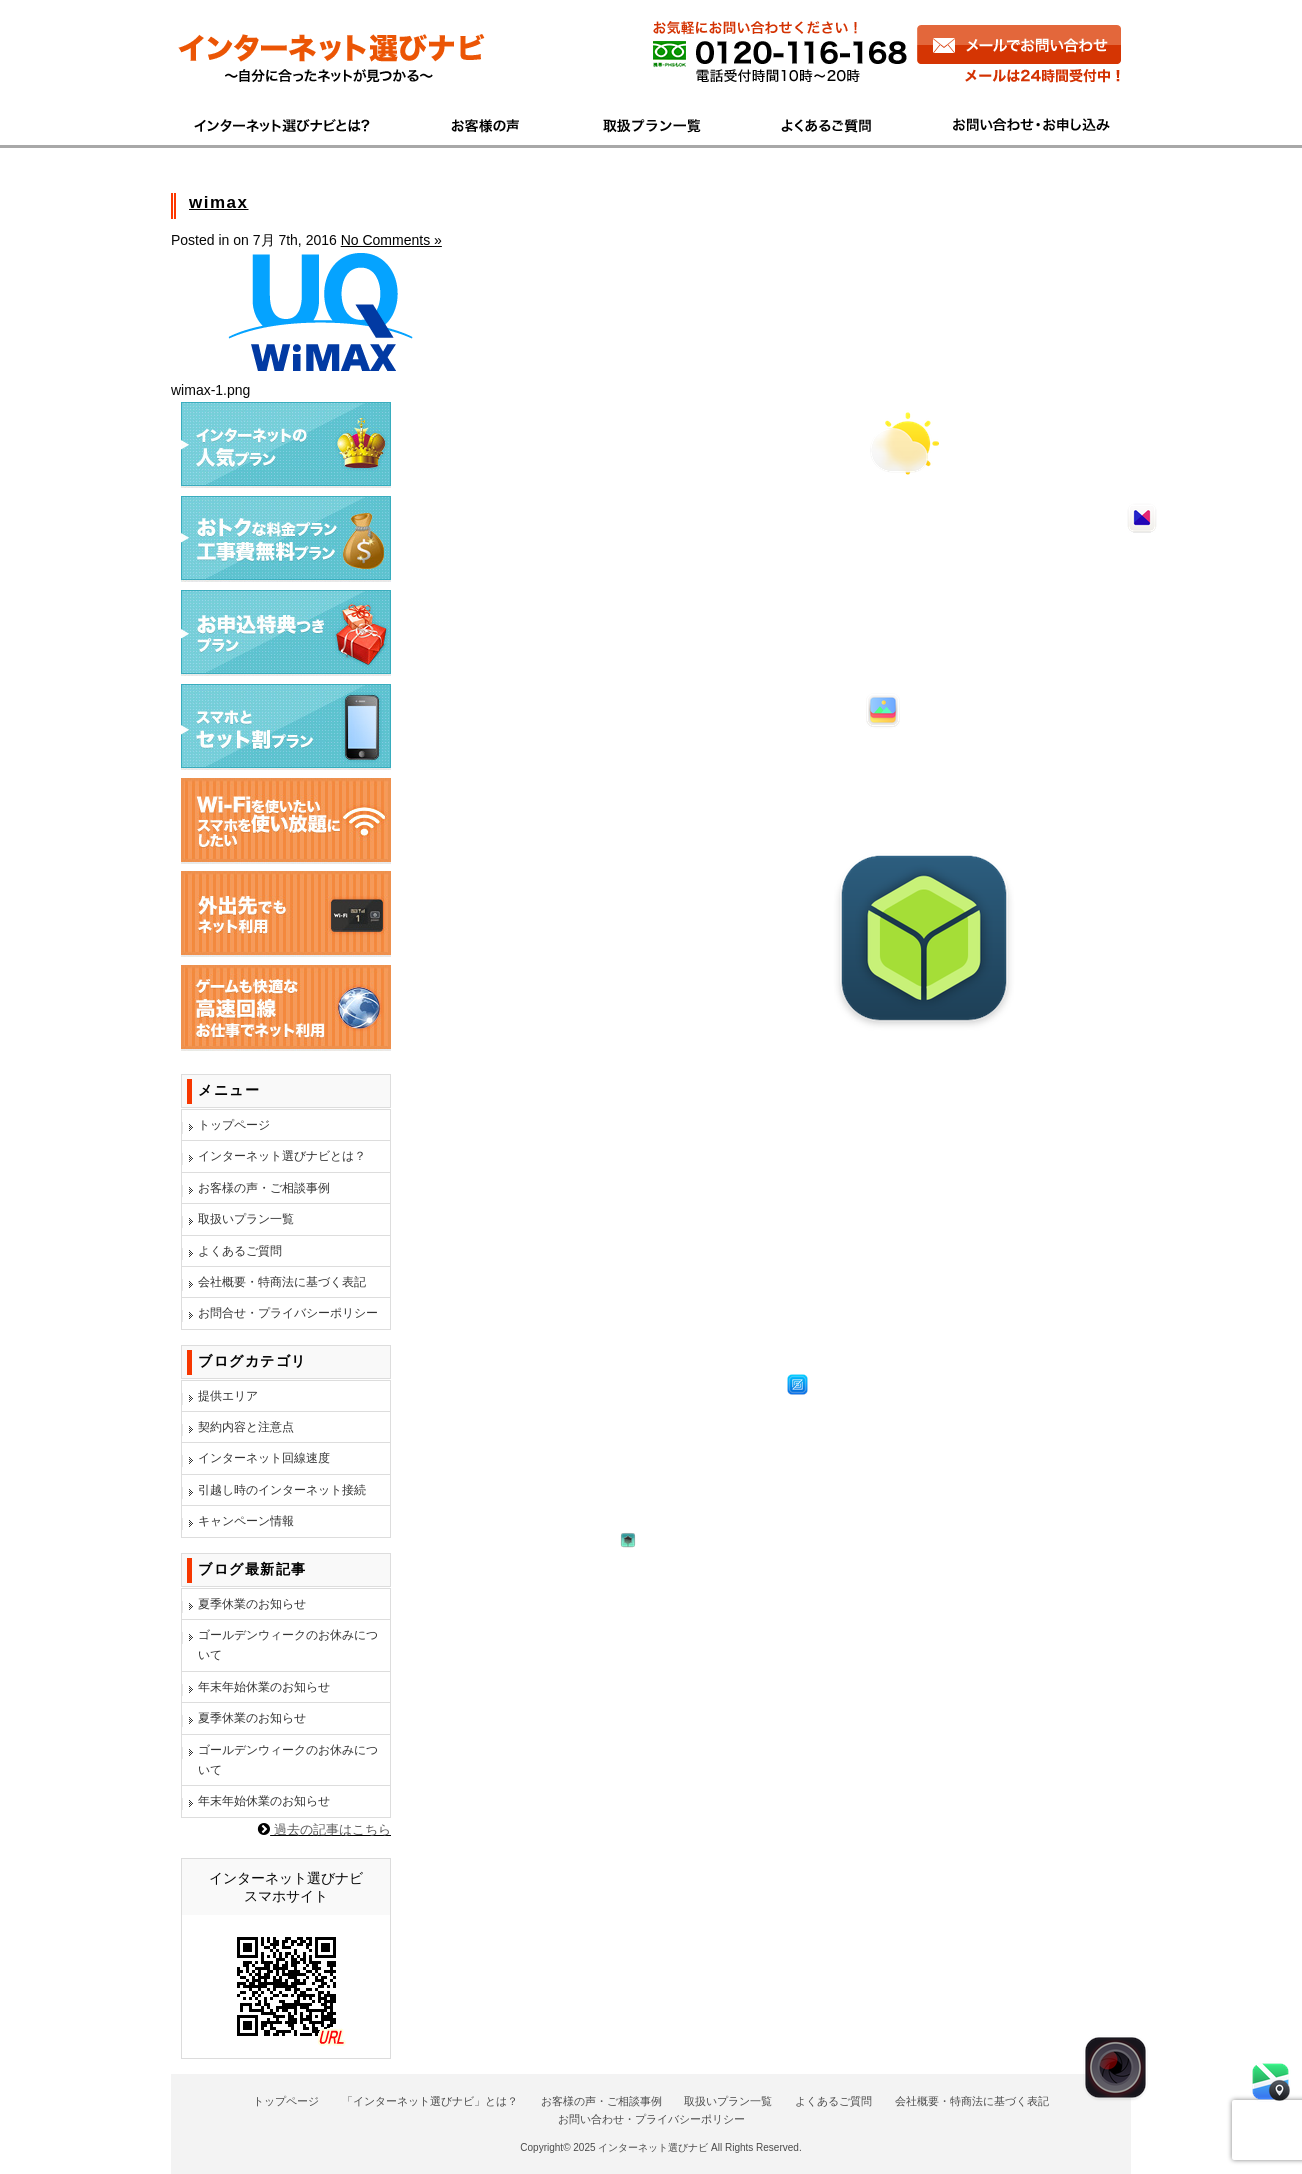 The height and width of the screenshot is (2174, 1302). I want to click on open balenaEtcher to flash OS images to drives, so click(924, 938).